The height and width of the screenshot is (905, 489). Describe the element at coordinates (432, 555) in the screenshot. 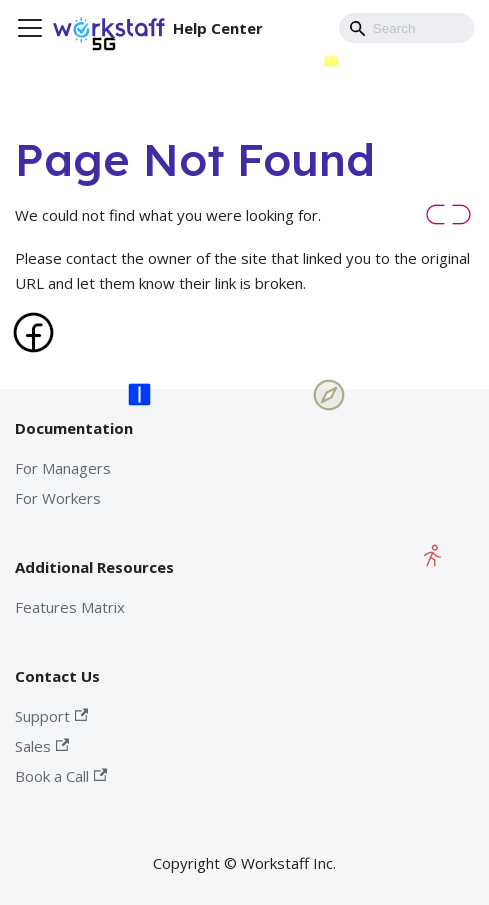

I see `indicates walking directions or pedestrian mode` at that location.